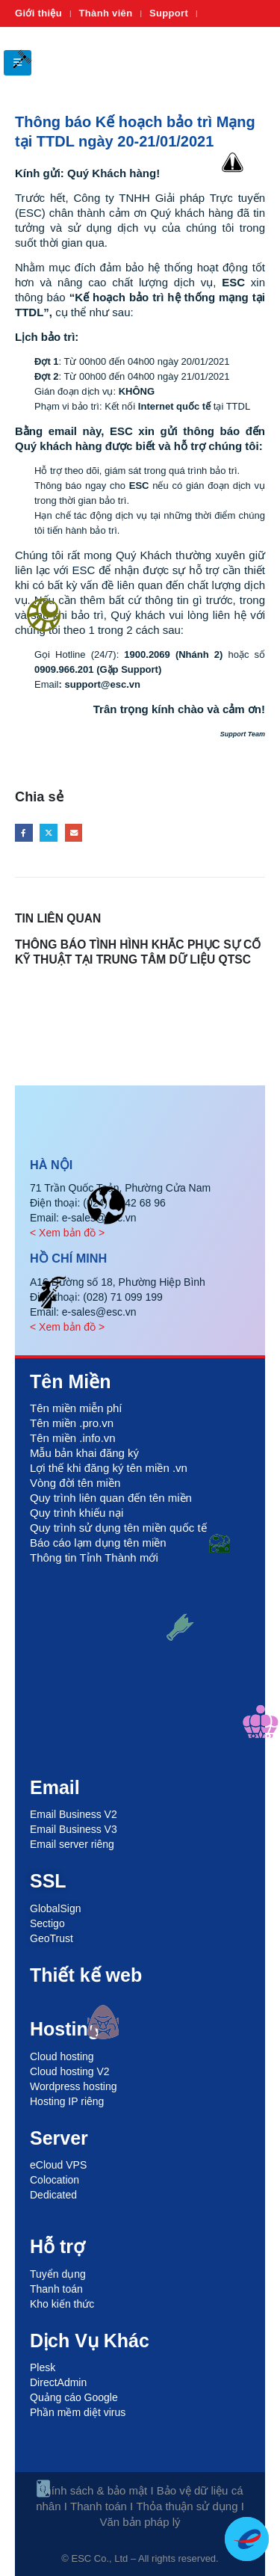  What do you see at coordinates (232, 162) in the screenshot?
I see `warning or hazard alert indicator` at bounding box center [232, 162].